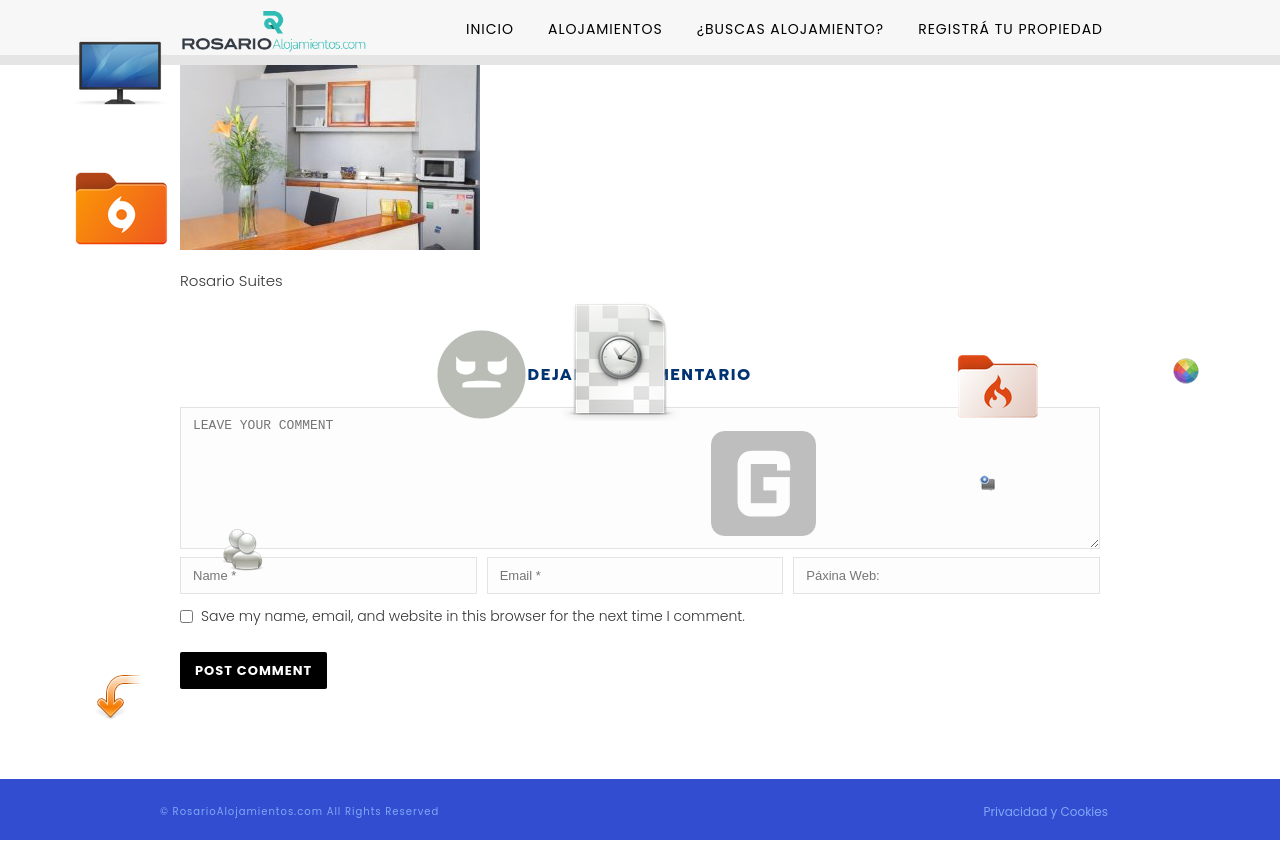  What do you see at coordinates (243, 550) in the screenshot?
I see `manage user accounts on this system` at bounding box center [243, 550].